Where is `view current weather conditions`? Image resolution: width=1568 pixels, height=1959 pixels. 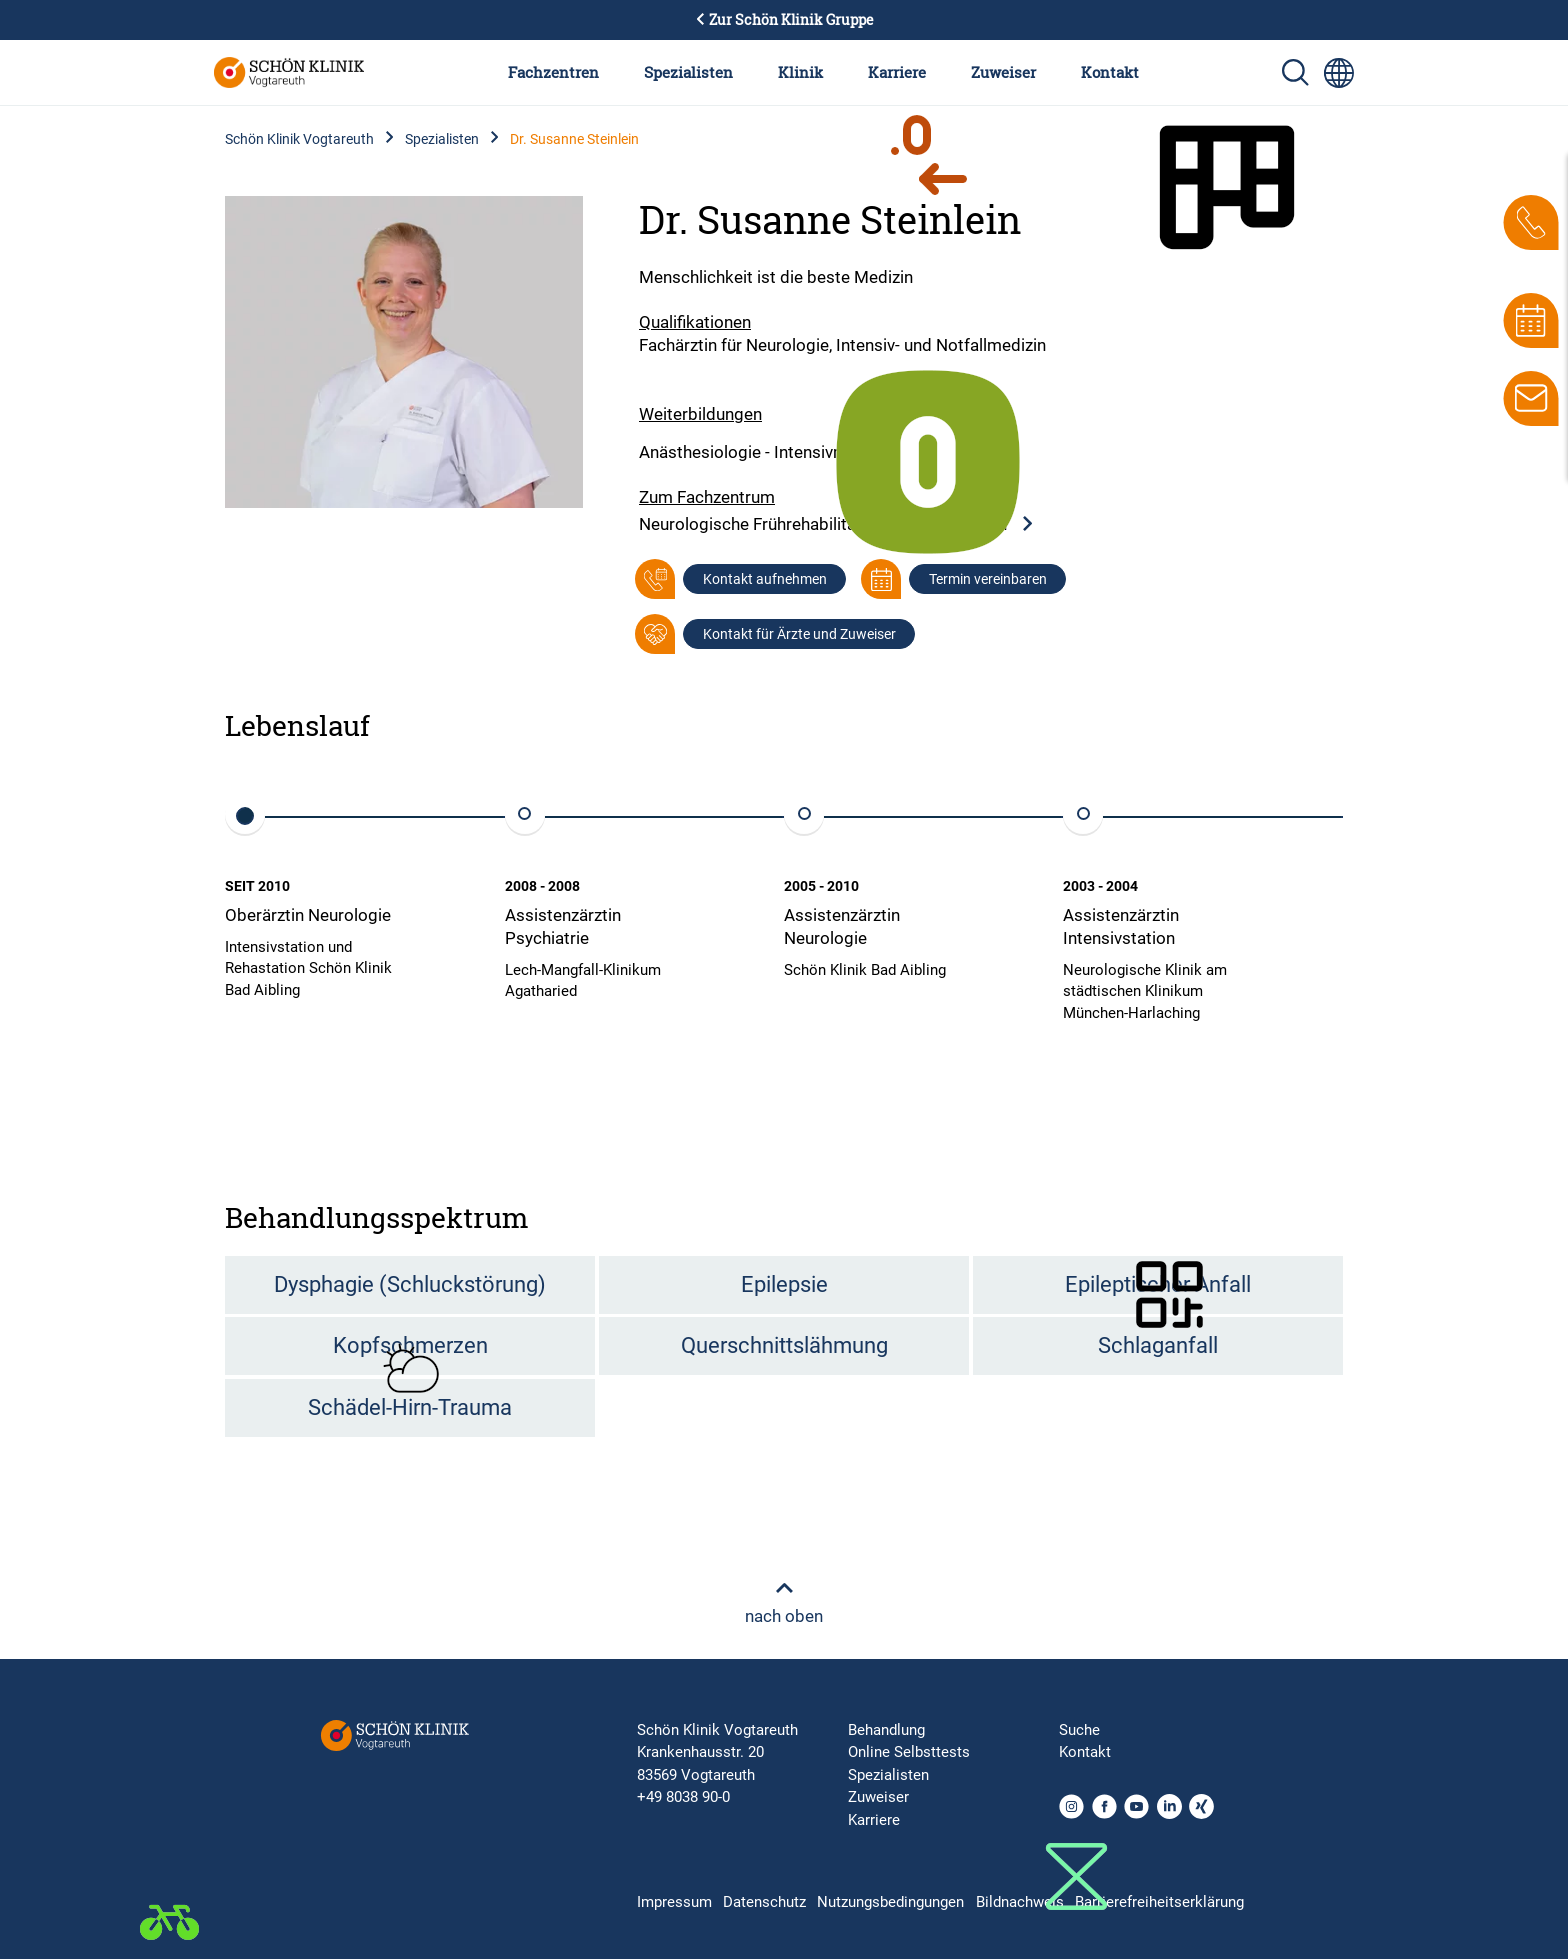 view current weather conditions is located at coordinates (411, 1369).